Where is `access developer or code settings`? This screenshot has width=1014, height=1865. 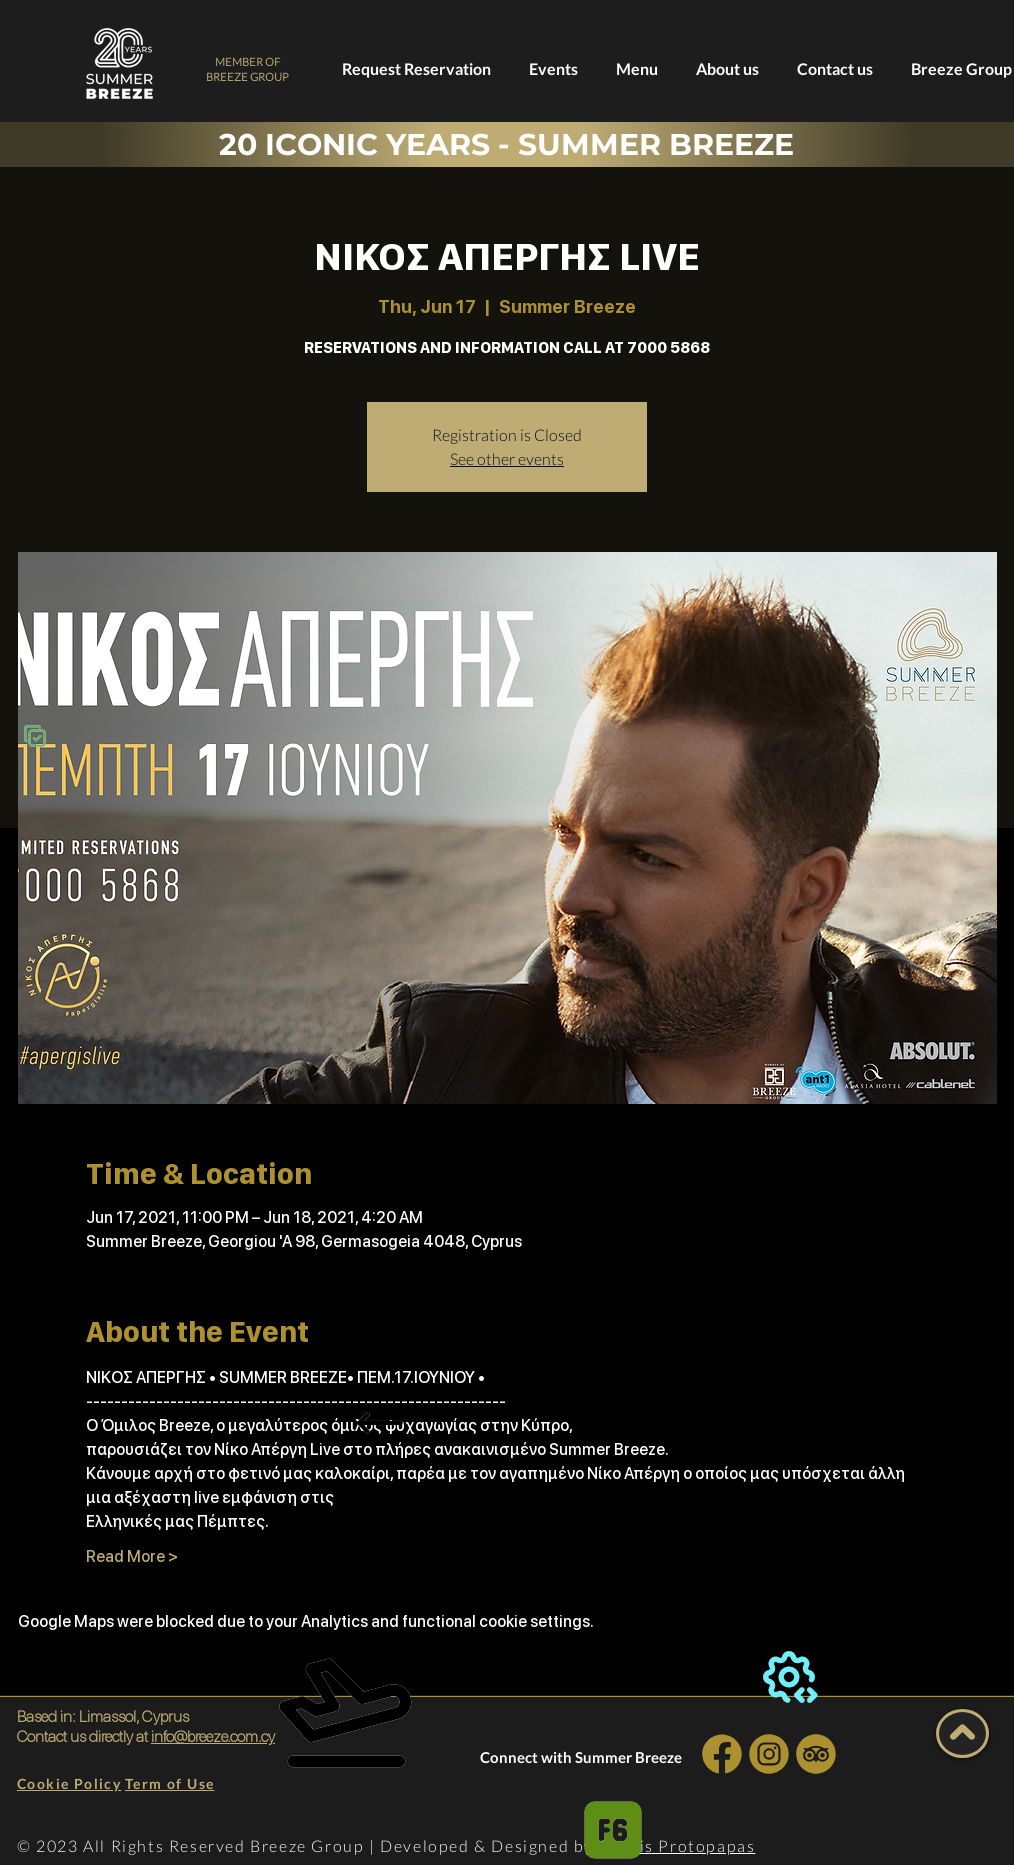 access developer or code settings is located at coordinates (789, 1677).